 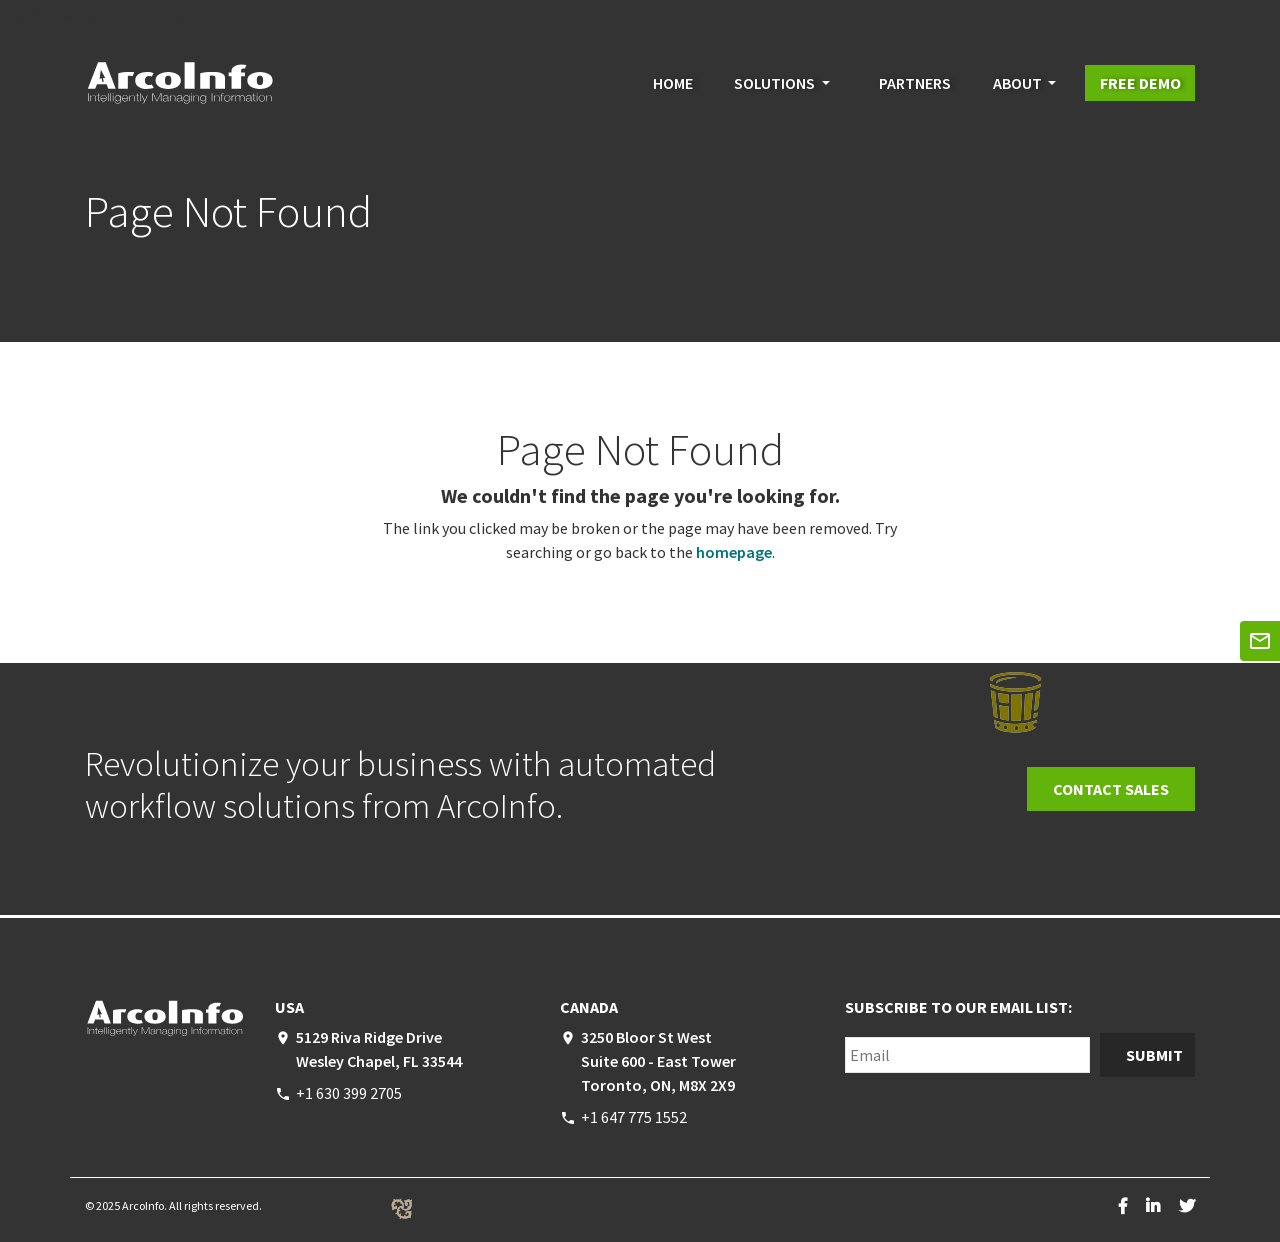 I want to click on represents a curse or debuff status effect, so click(x=402, y=1209).